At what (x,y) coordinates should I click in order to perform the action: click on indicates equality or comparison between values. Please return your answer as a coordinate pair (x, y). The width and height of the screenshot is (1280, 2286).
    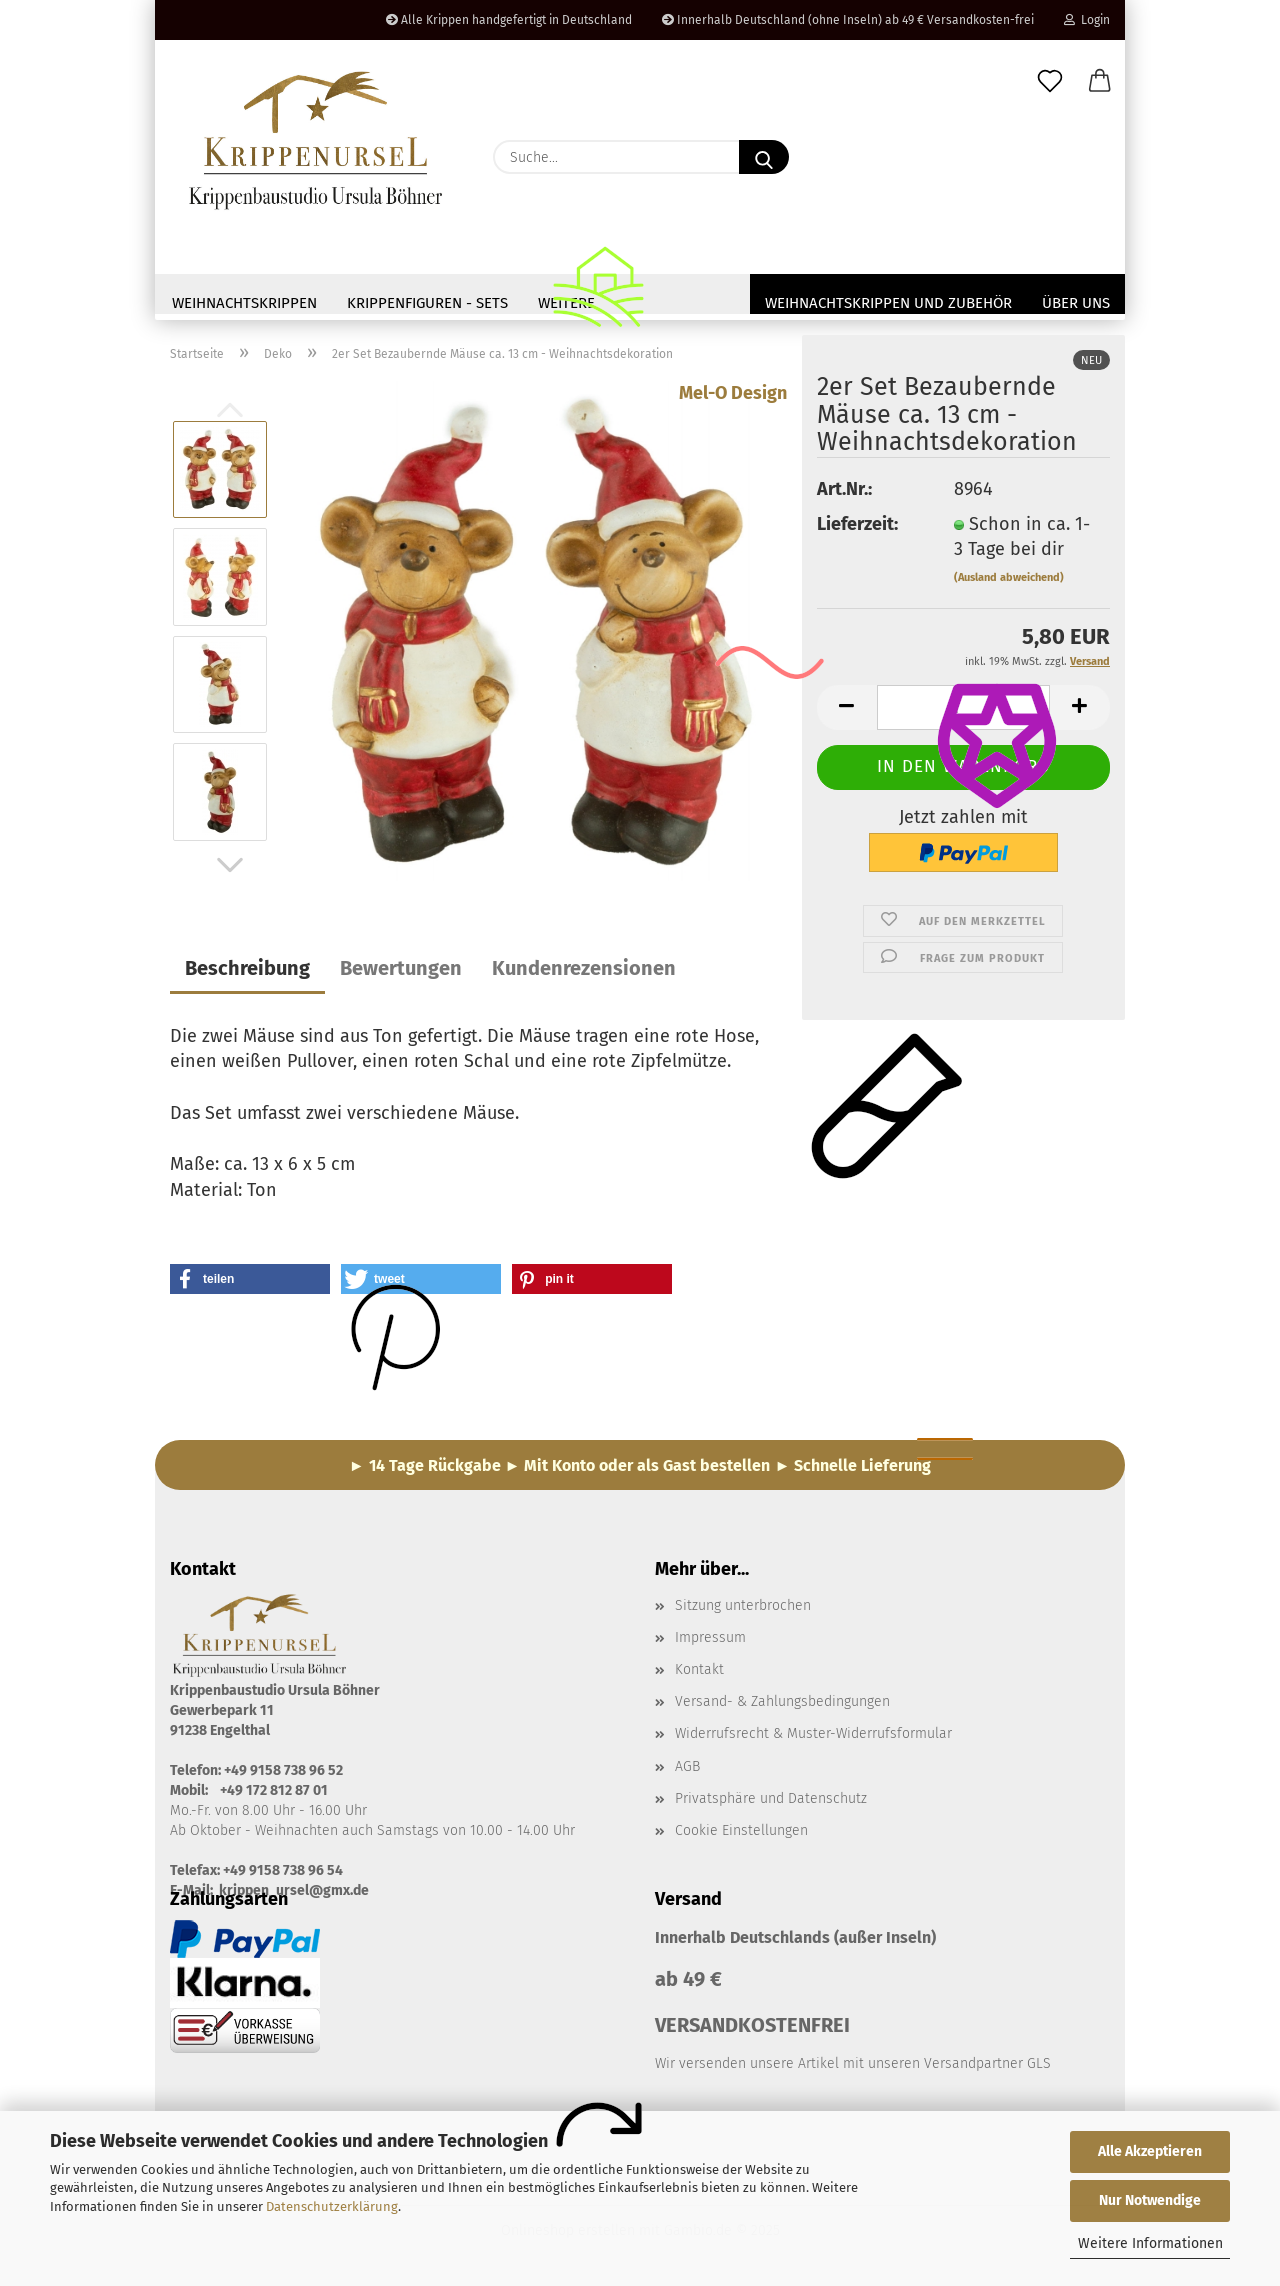
    Looking at the image, I should click on (945, 1449).